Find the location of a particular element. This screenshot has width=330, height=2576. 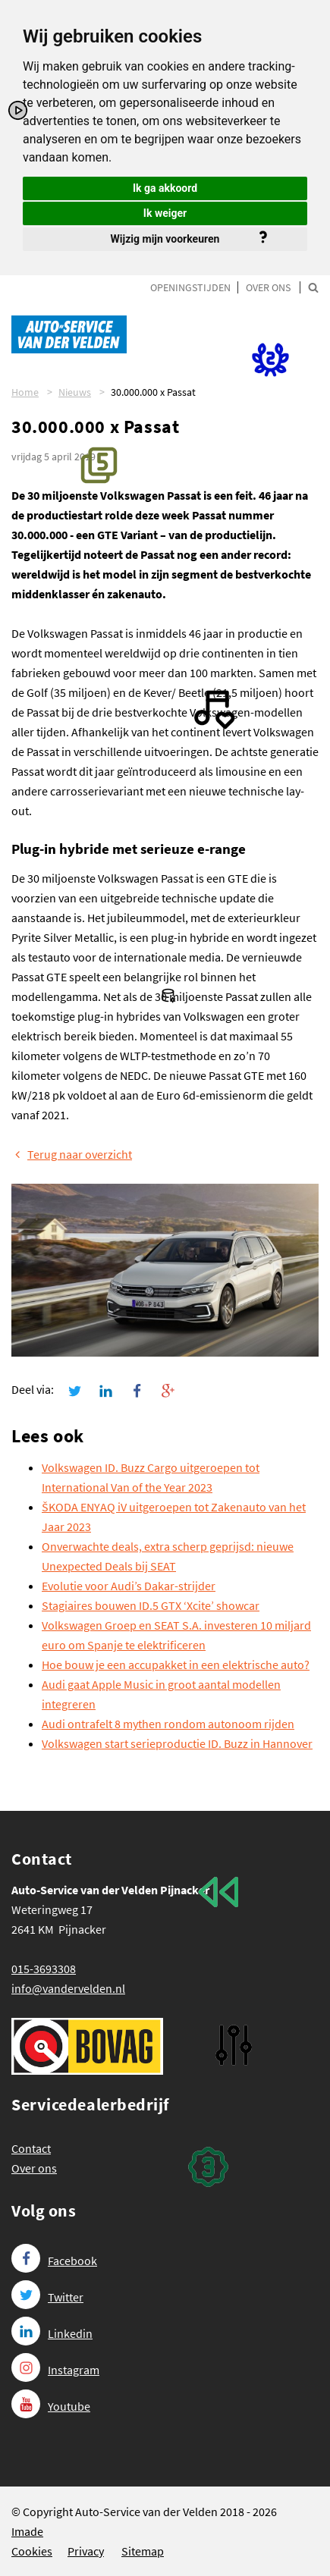

access help or support information is located at coordinates (262, 236).